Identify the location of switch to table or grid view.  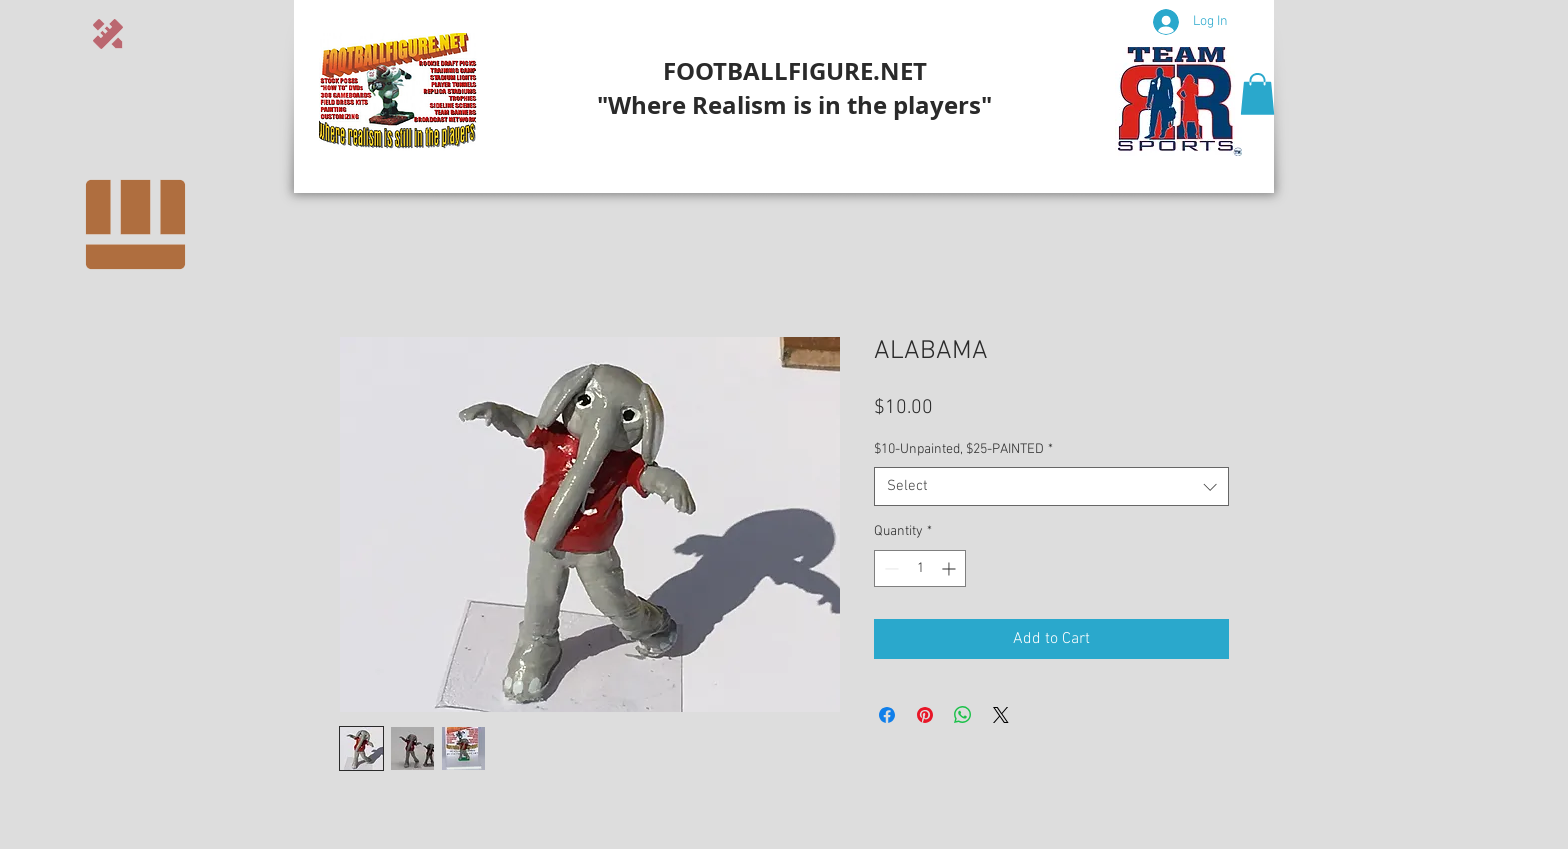
(135, 224).